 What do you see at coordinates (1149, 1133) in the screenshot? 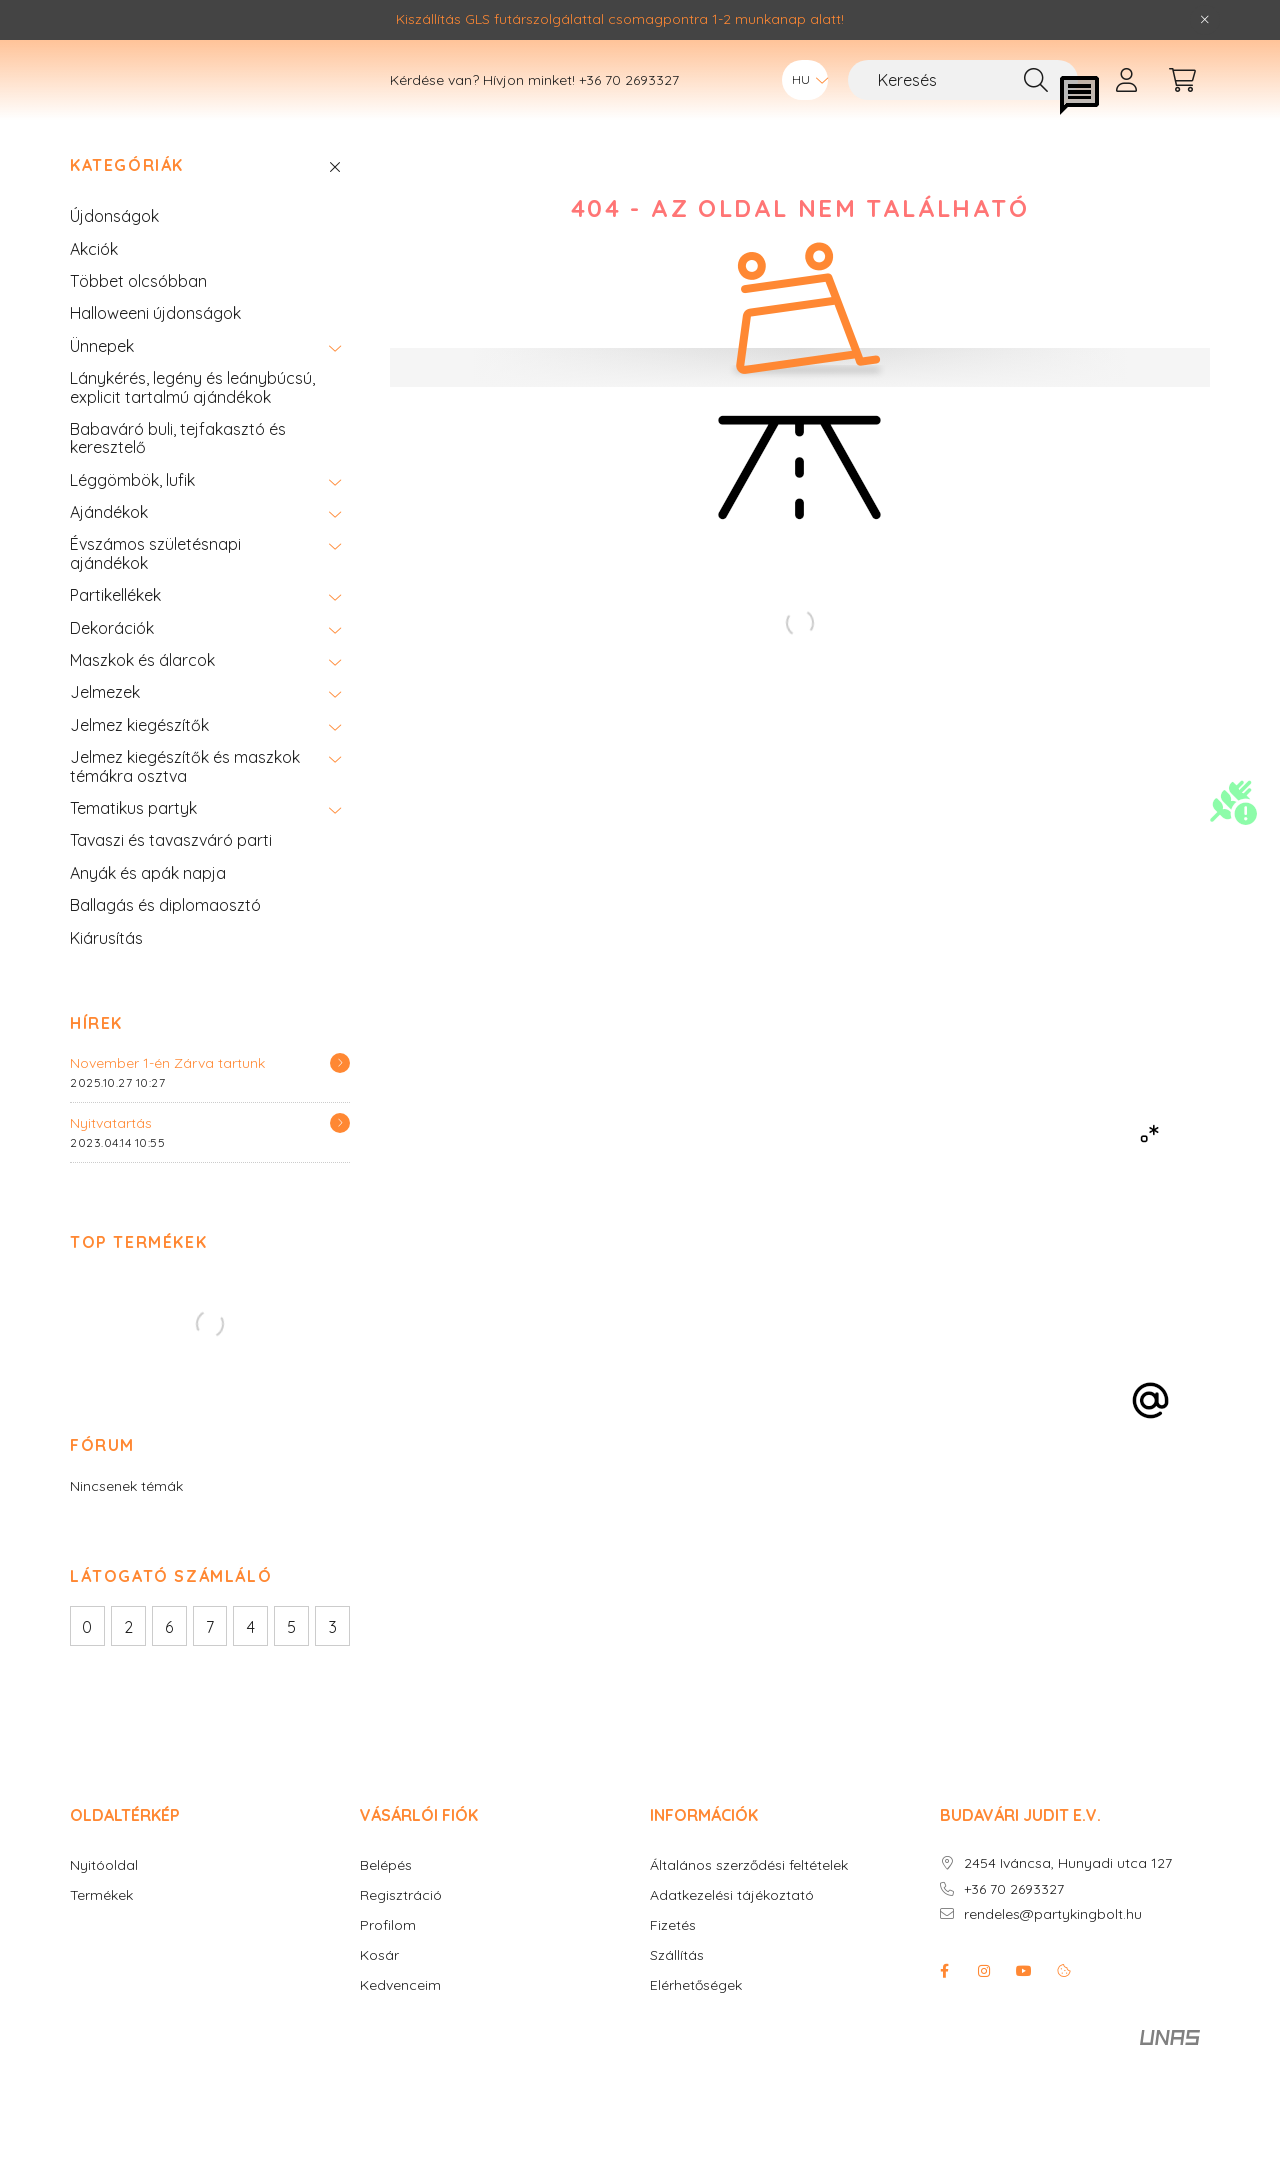
I see `access regular expression search options` at bounding box center [1149, 1133].